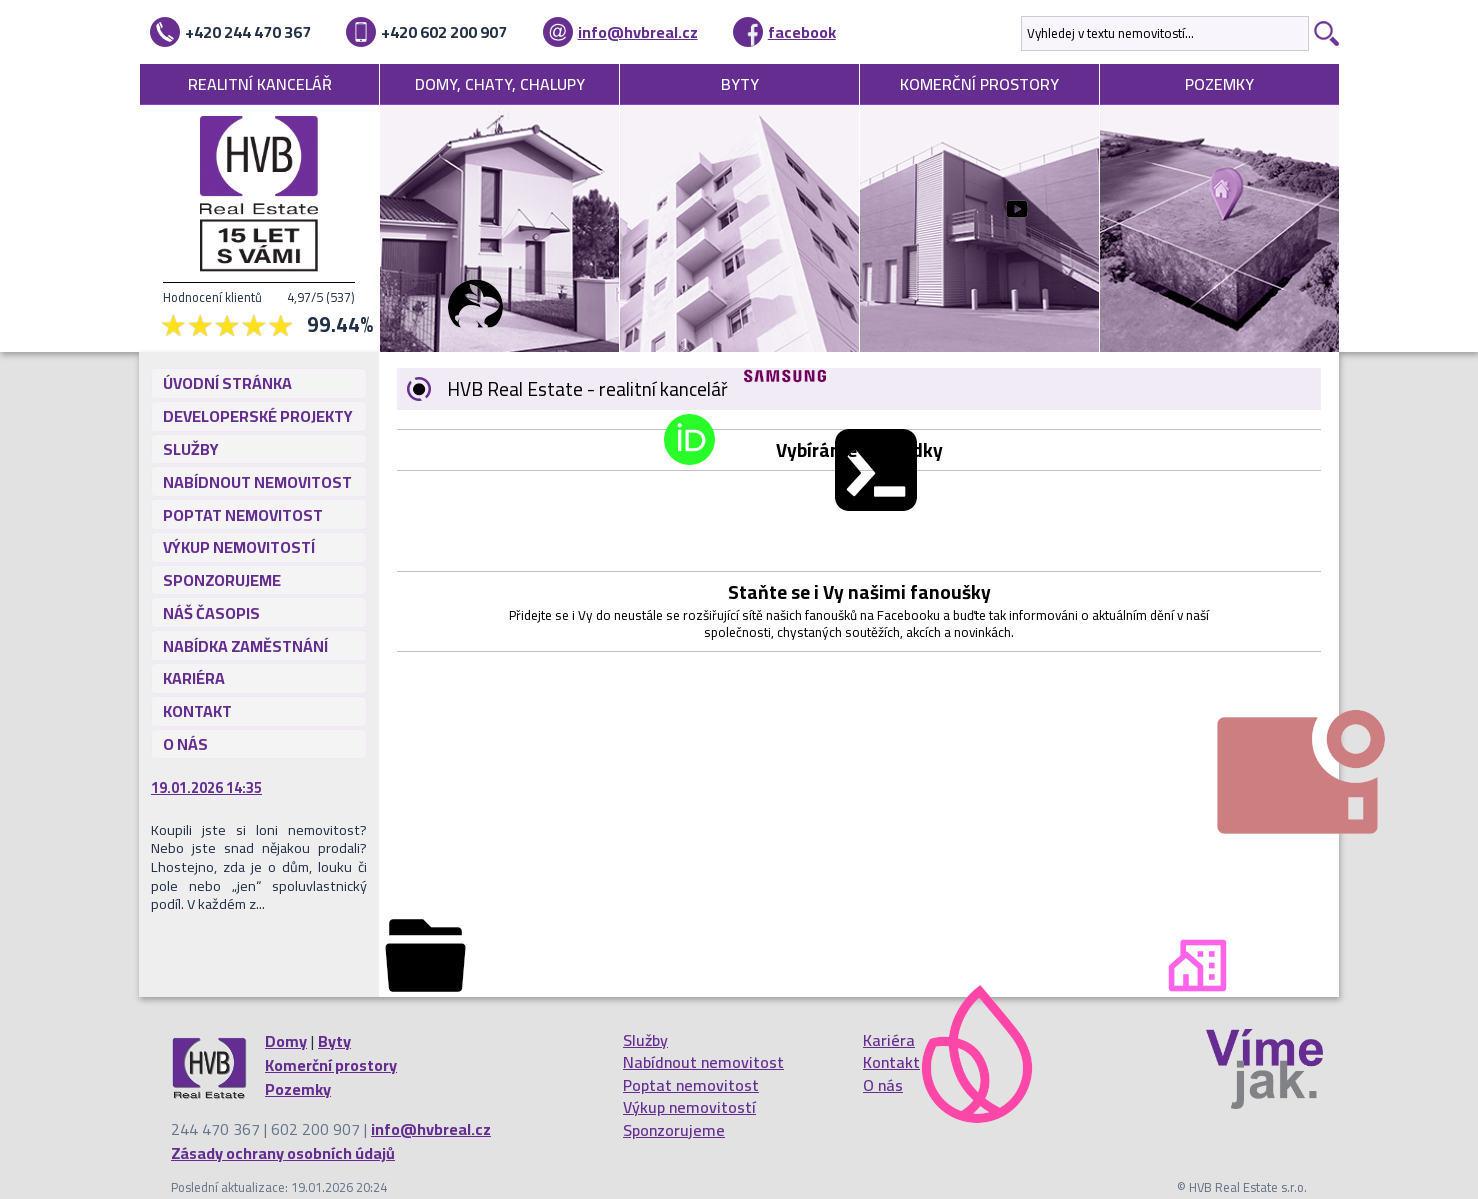 The height and width of the screenshot is (1199, 1478). I want to click on link to your ORCID researcher profile, so click(689, 439).